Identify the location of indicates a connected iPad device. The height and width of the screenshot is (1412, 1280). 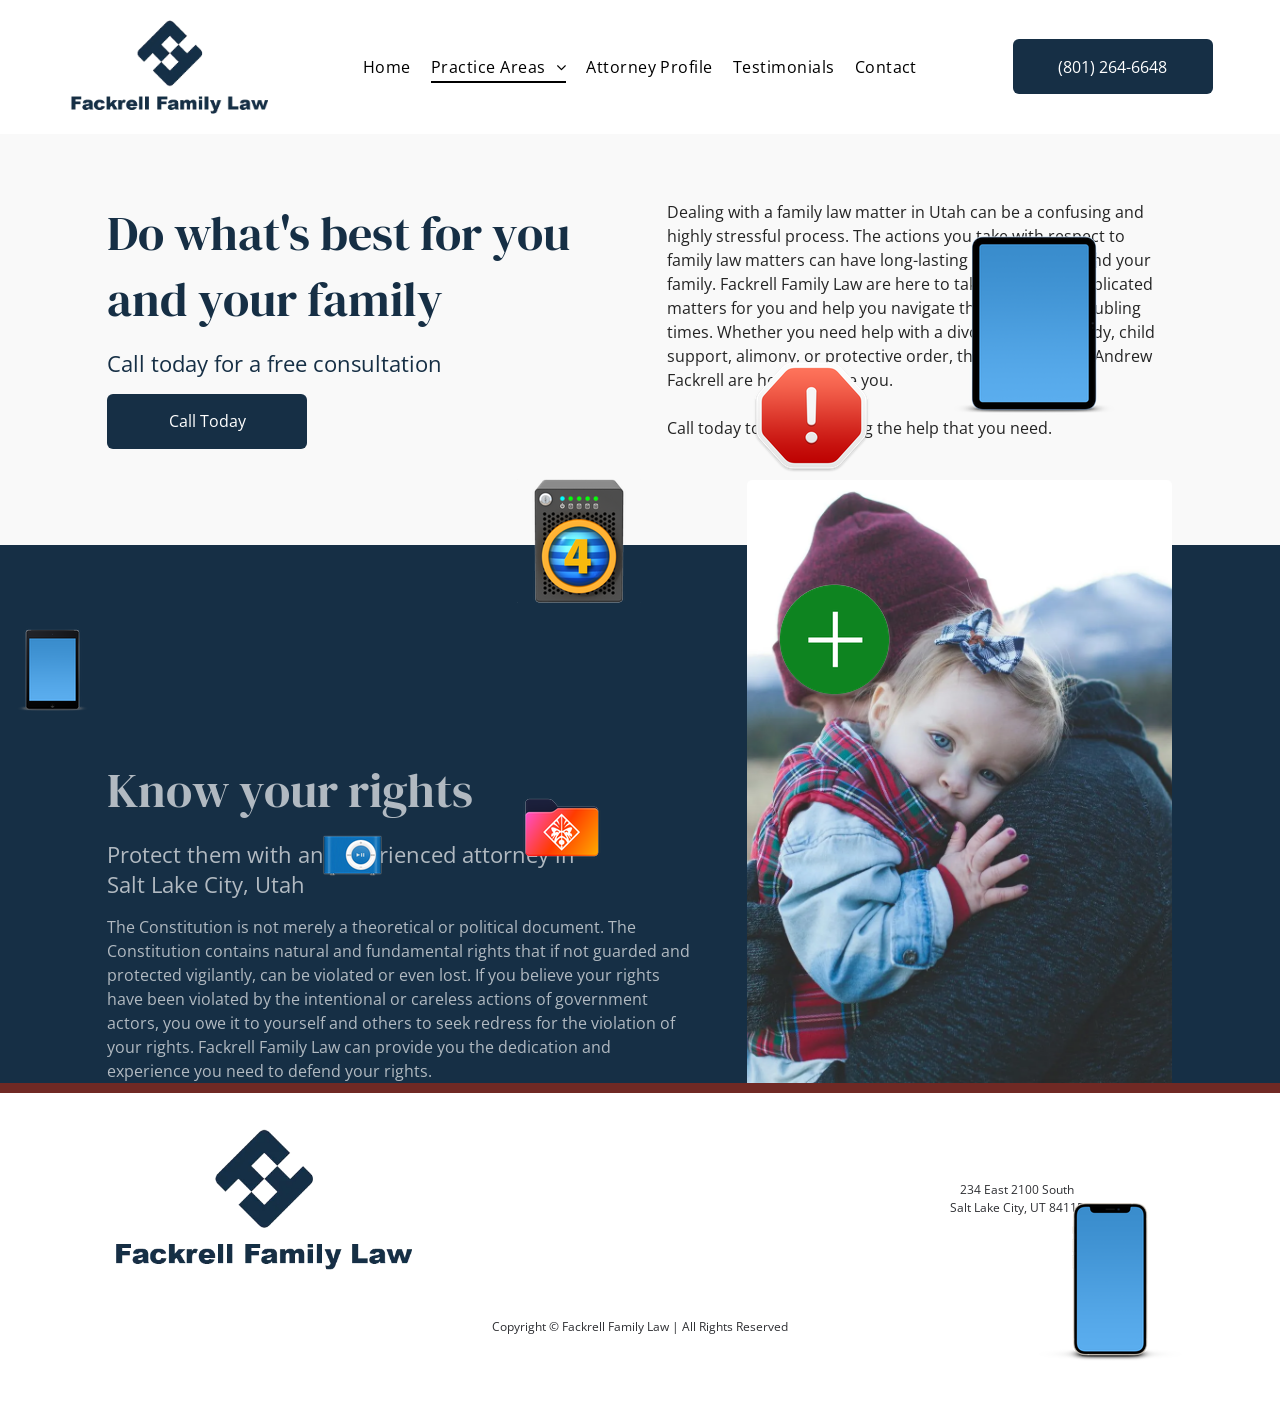
(1034, 325).